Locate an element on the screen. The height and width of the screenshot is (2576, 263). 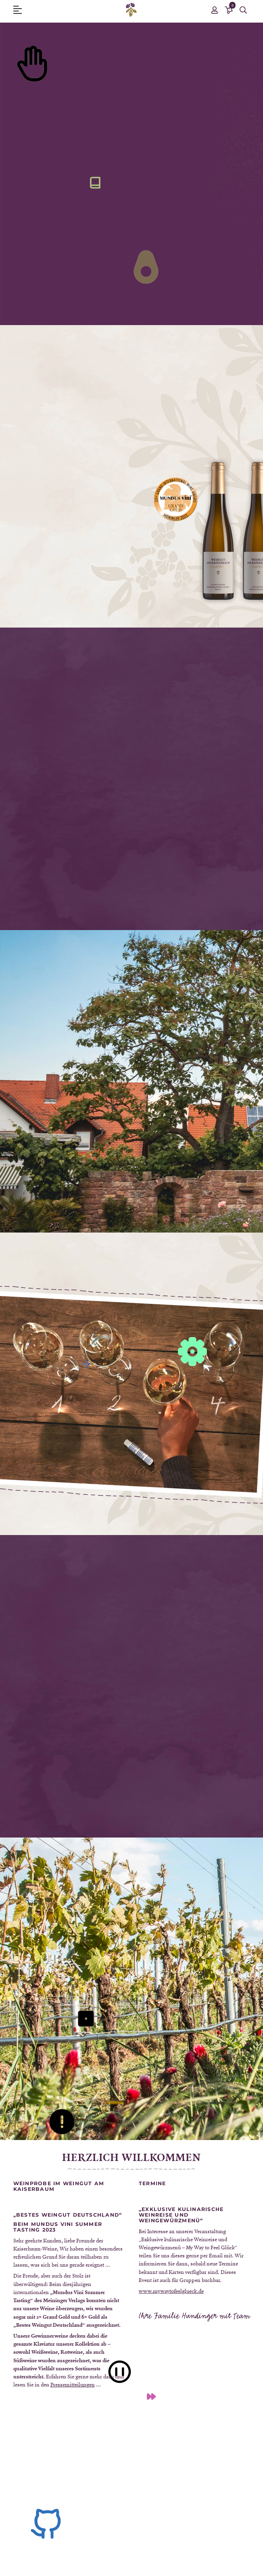
navigate to the next item or screen is located at coordinates (86, 1364).